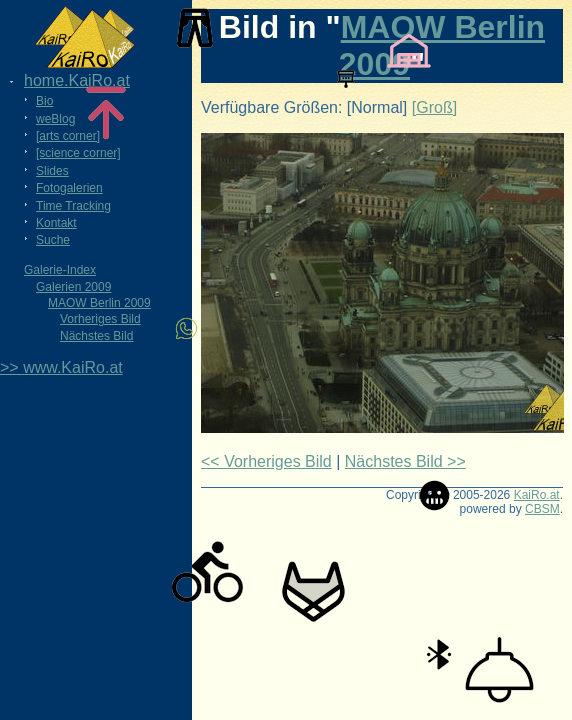 The image size is (572, 720). I want to click on open GitLab repository, so click(313, 590).